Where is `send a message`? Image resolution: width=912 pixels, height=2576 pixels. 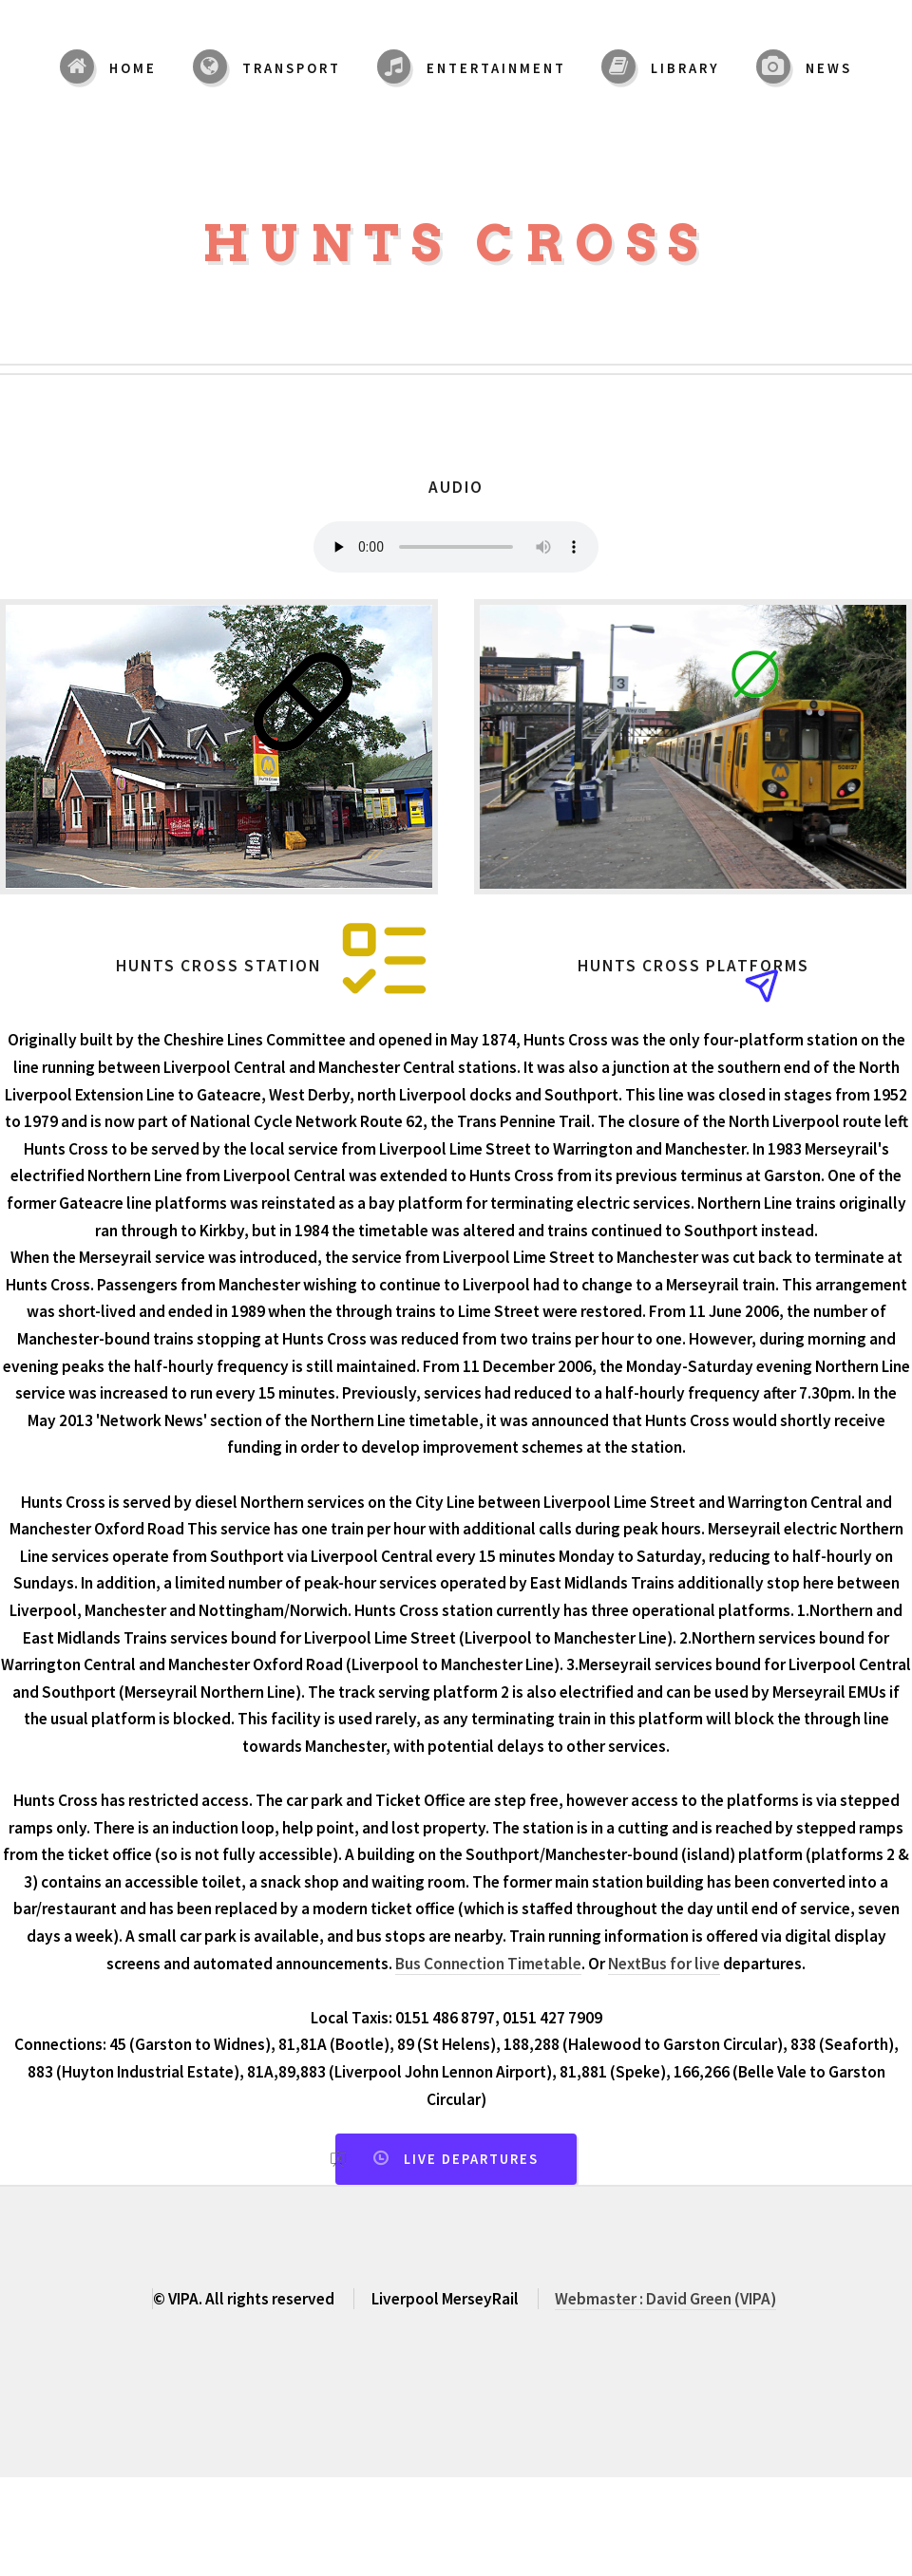 send a message is located at coordinates (763, 985).